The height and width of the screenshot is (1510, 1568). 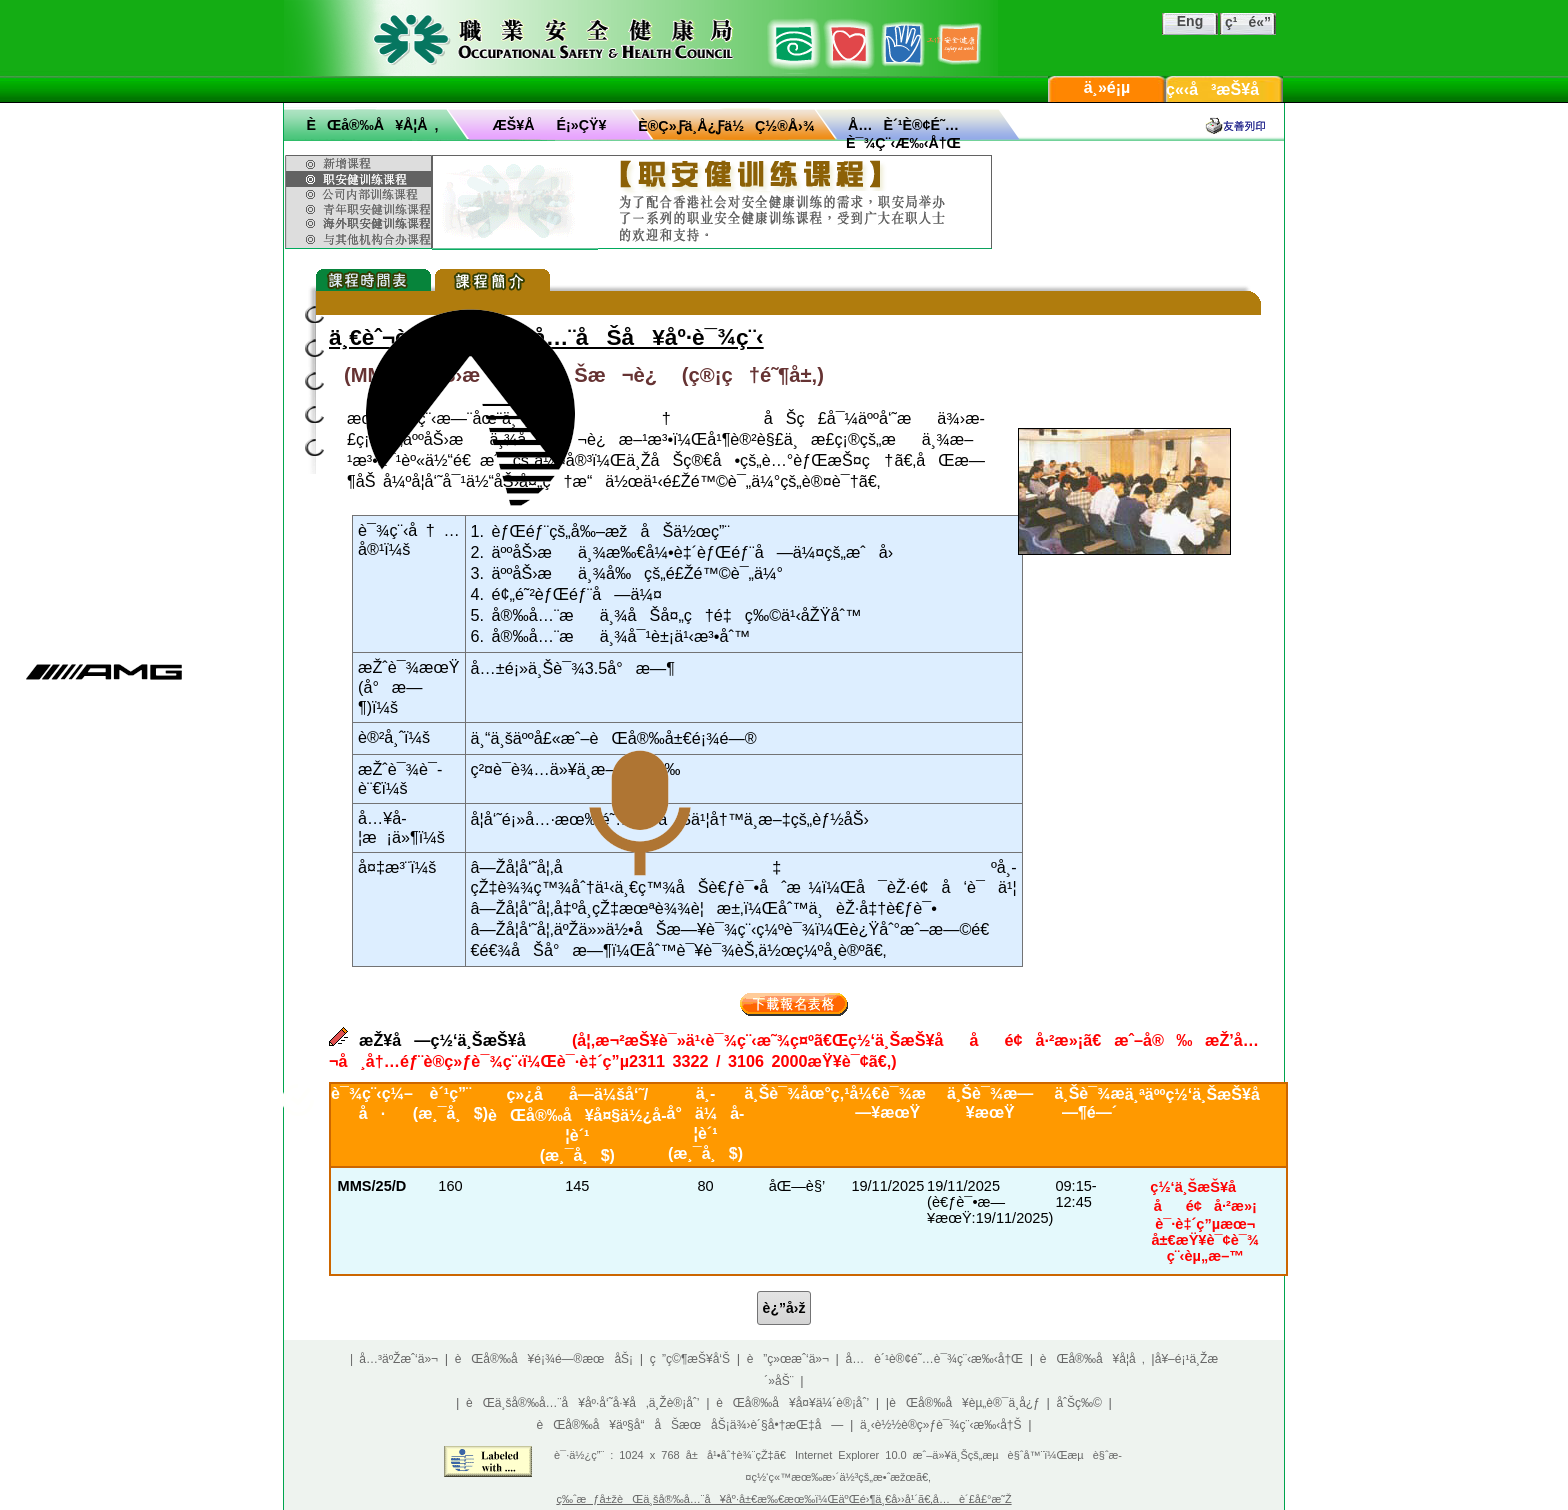 I want to click on link to Codeberg repository, so click(x=470, y=407).